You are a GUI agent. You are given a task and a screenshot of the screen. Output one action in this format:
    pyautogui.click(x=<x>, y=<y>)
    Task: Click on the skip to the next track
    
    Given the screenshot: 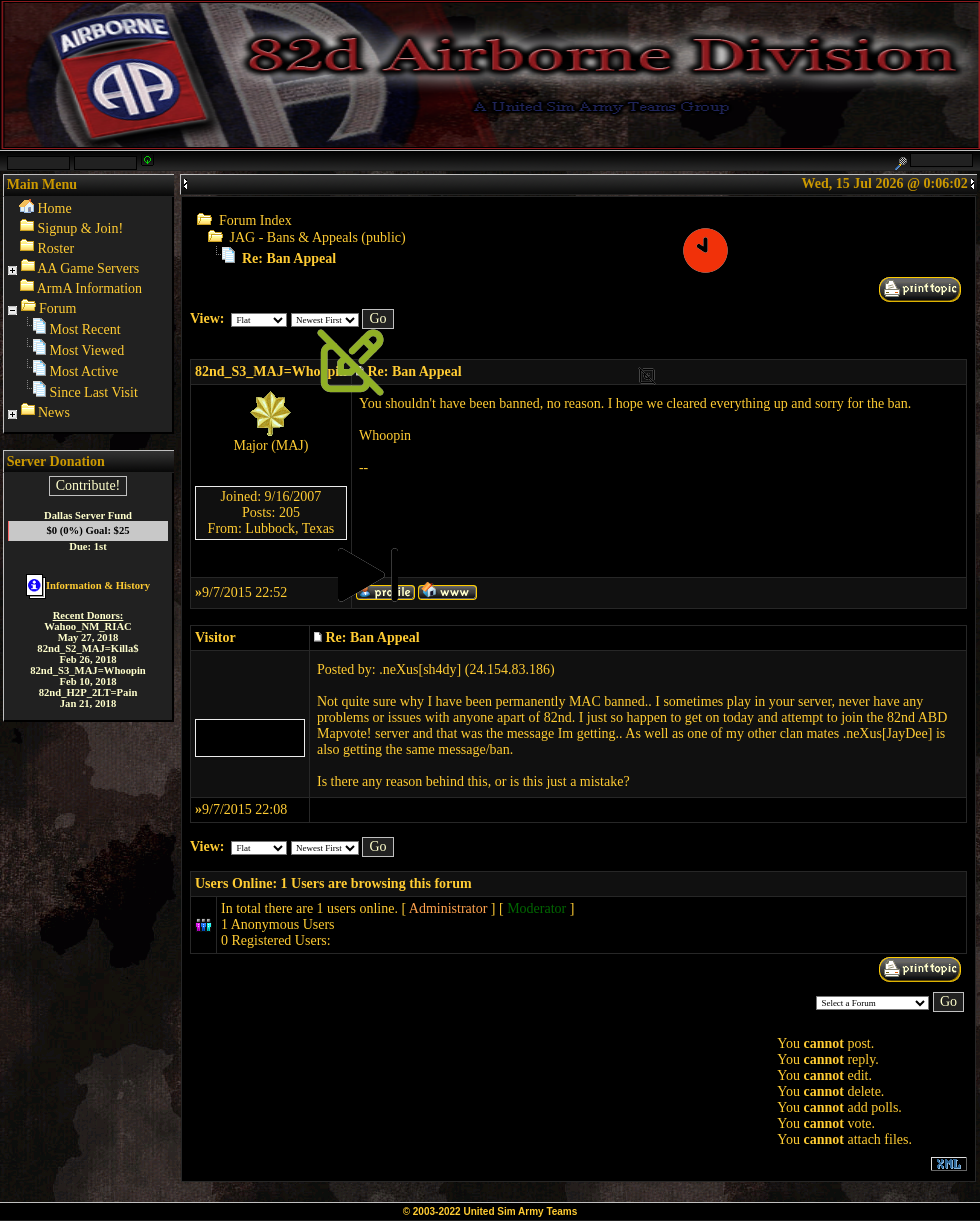 What is the action you would take?
    pyautogui.click(x=368, y=575)
    